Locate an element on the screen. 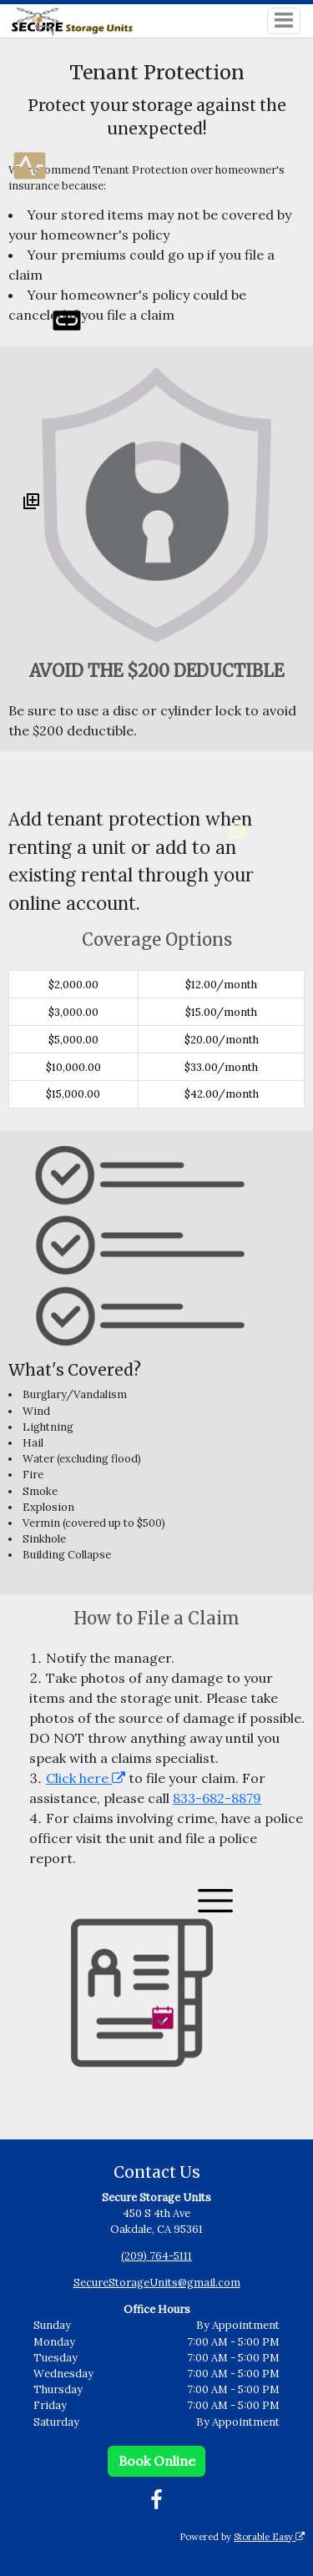 Image resolution: width=313 pixels, height=2576 pixels. unlink or disconnect a shared resource is located at coordinates (67, 321).